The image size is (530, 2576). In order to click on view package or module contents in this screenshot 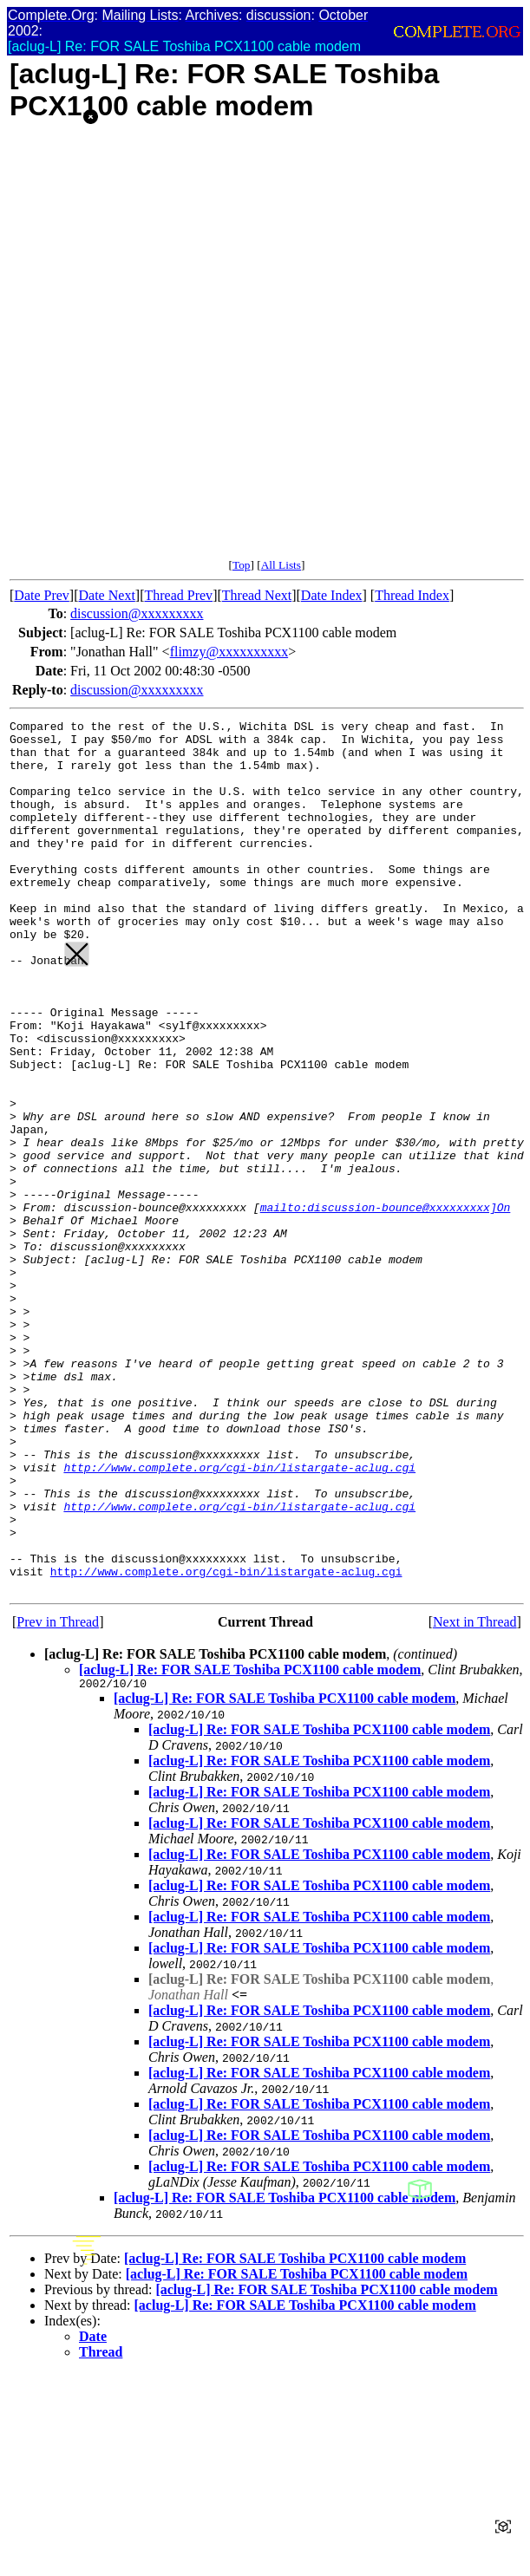, I will do `click(419, 2188)`.